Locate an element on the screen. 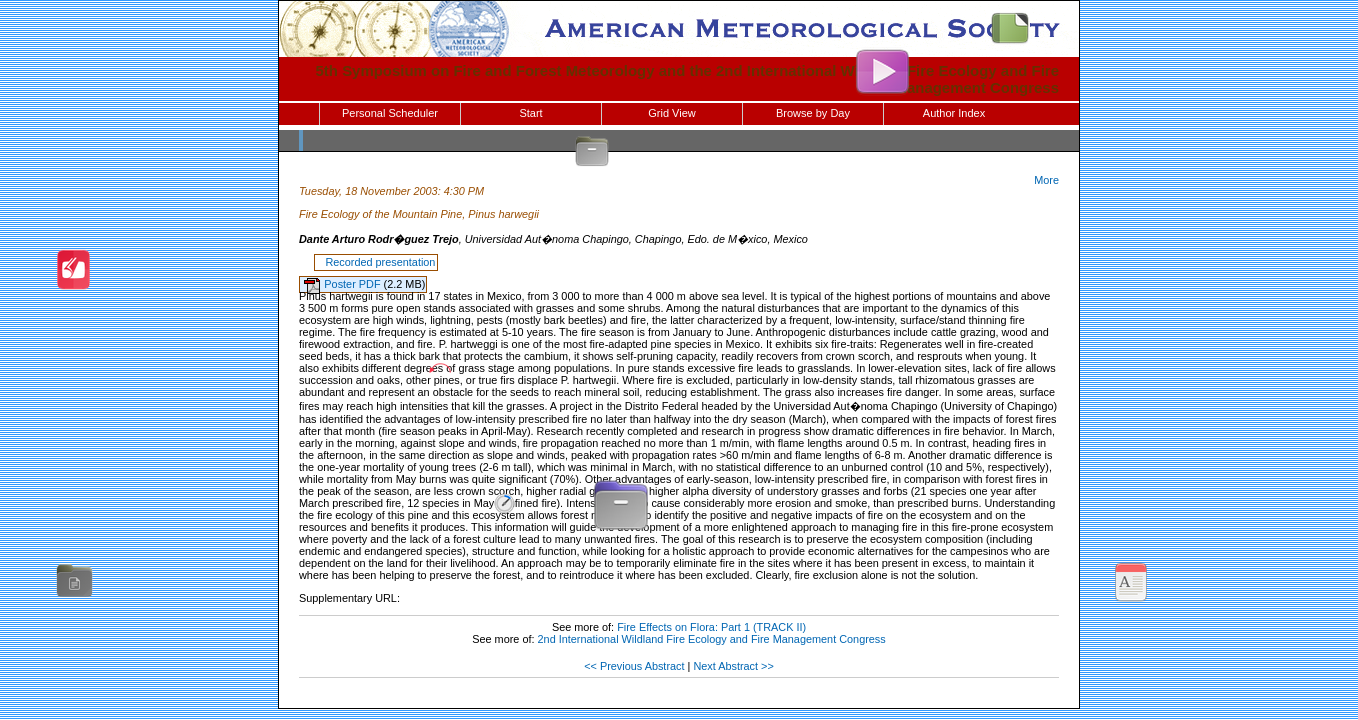 Image resolution: width=1358 pixels, height=720 pixels. open your documents folder is located at coordinates (74, 580).